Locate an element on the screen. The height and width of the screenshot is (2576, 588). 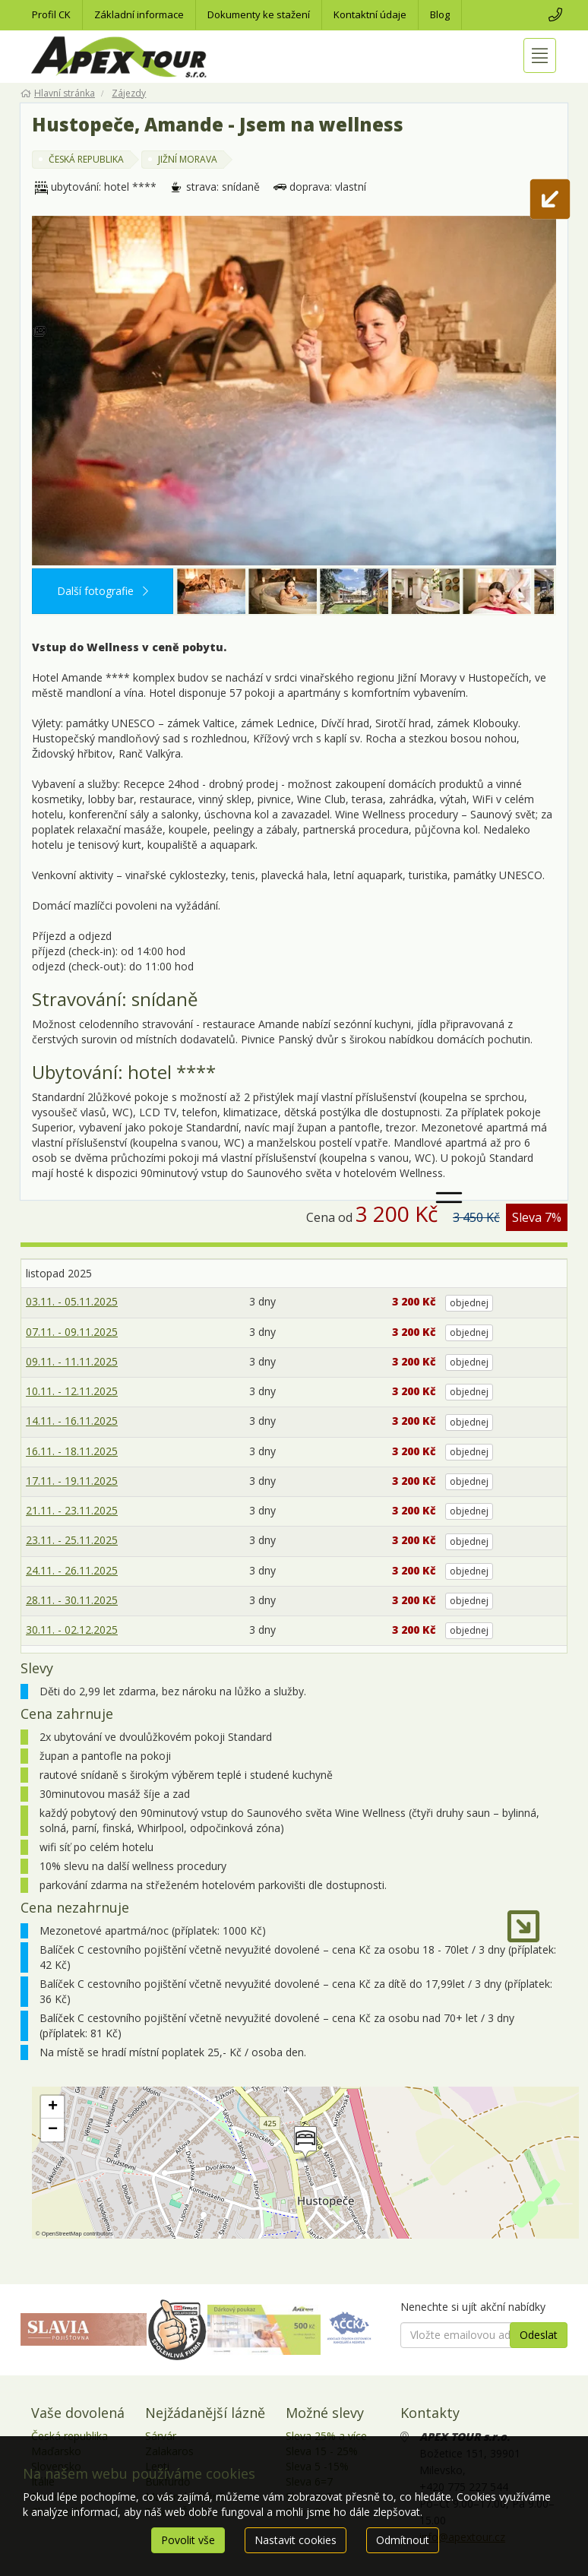
move content to bottom-left corner is located at coordinates (550, 199).